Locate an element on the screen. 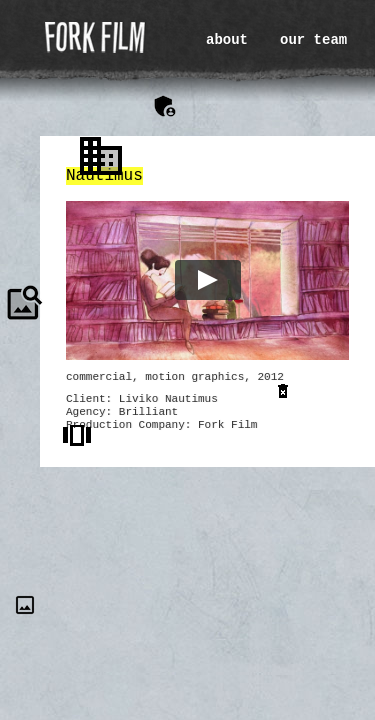  view content in carousel mode is located at coordinates (77, 436).